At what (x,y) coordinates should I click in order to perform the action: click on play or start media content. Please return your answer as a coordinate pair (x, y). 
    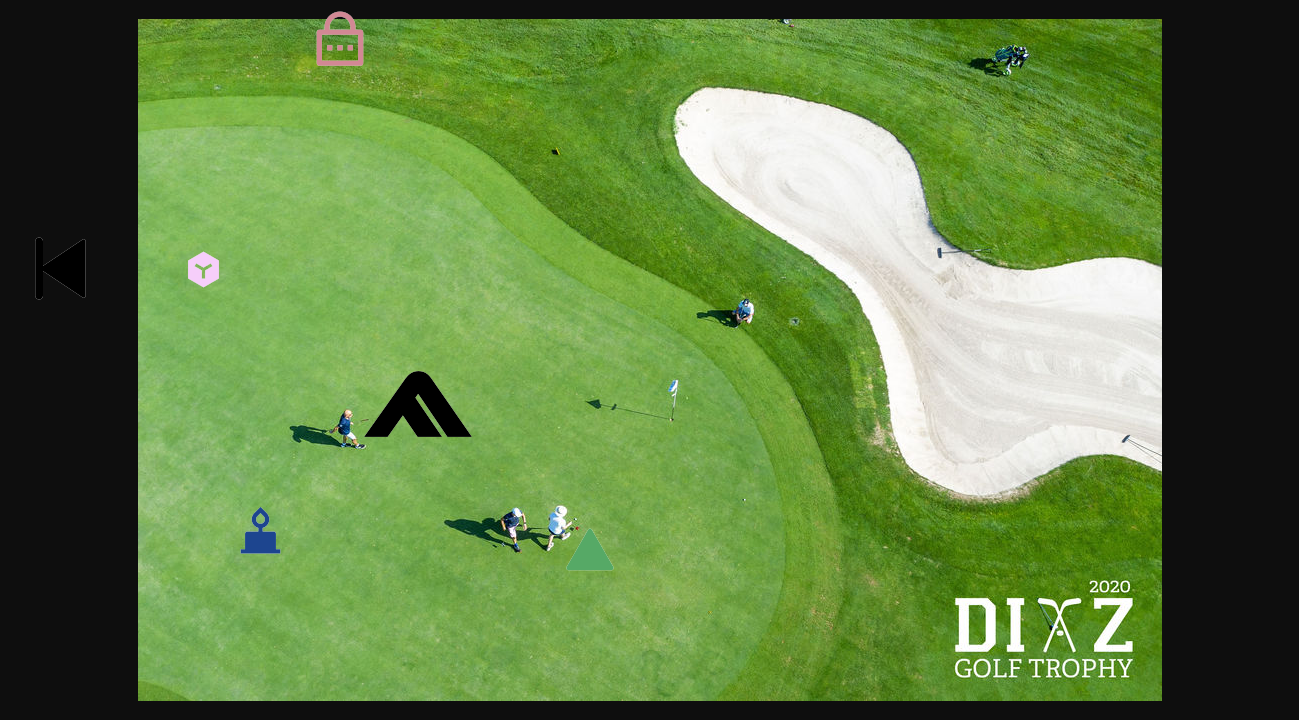
    Looking at the image, I should click on (590, 550).